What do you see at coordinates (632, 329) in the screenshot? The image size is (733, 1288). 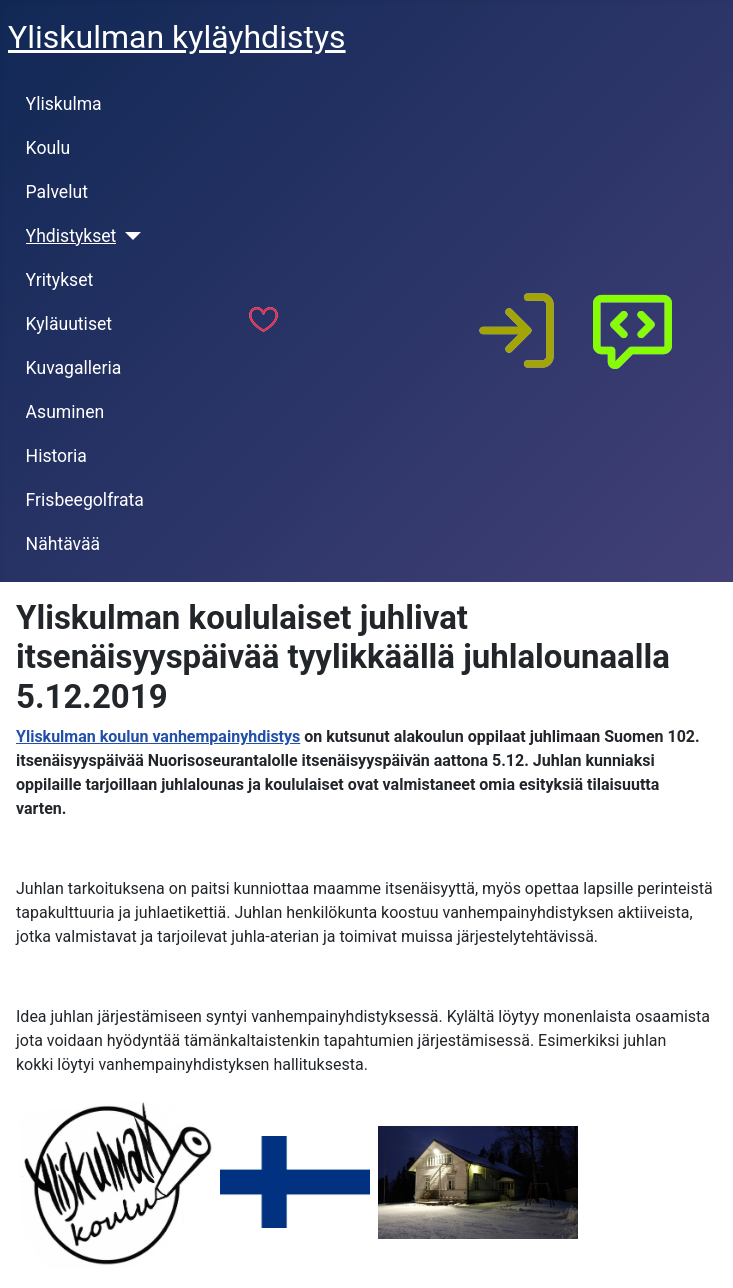 I see `open code review comments` at bounding box center [632, 329].